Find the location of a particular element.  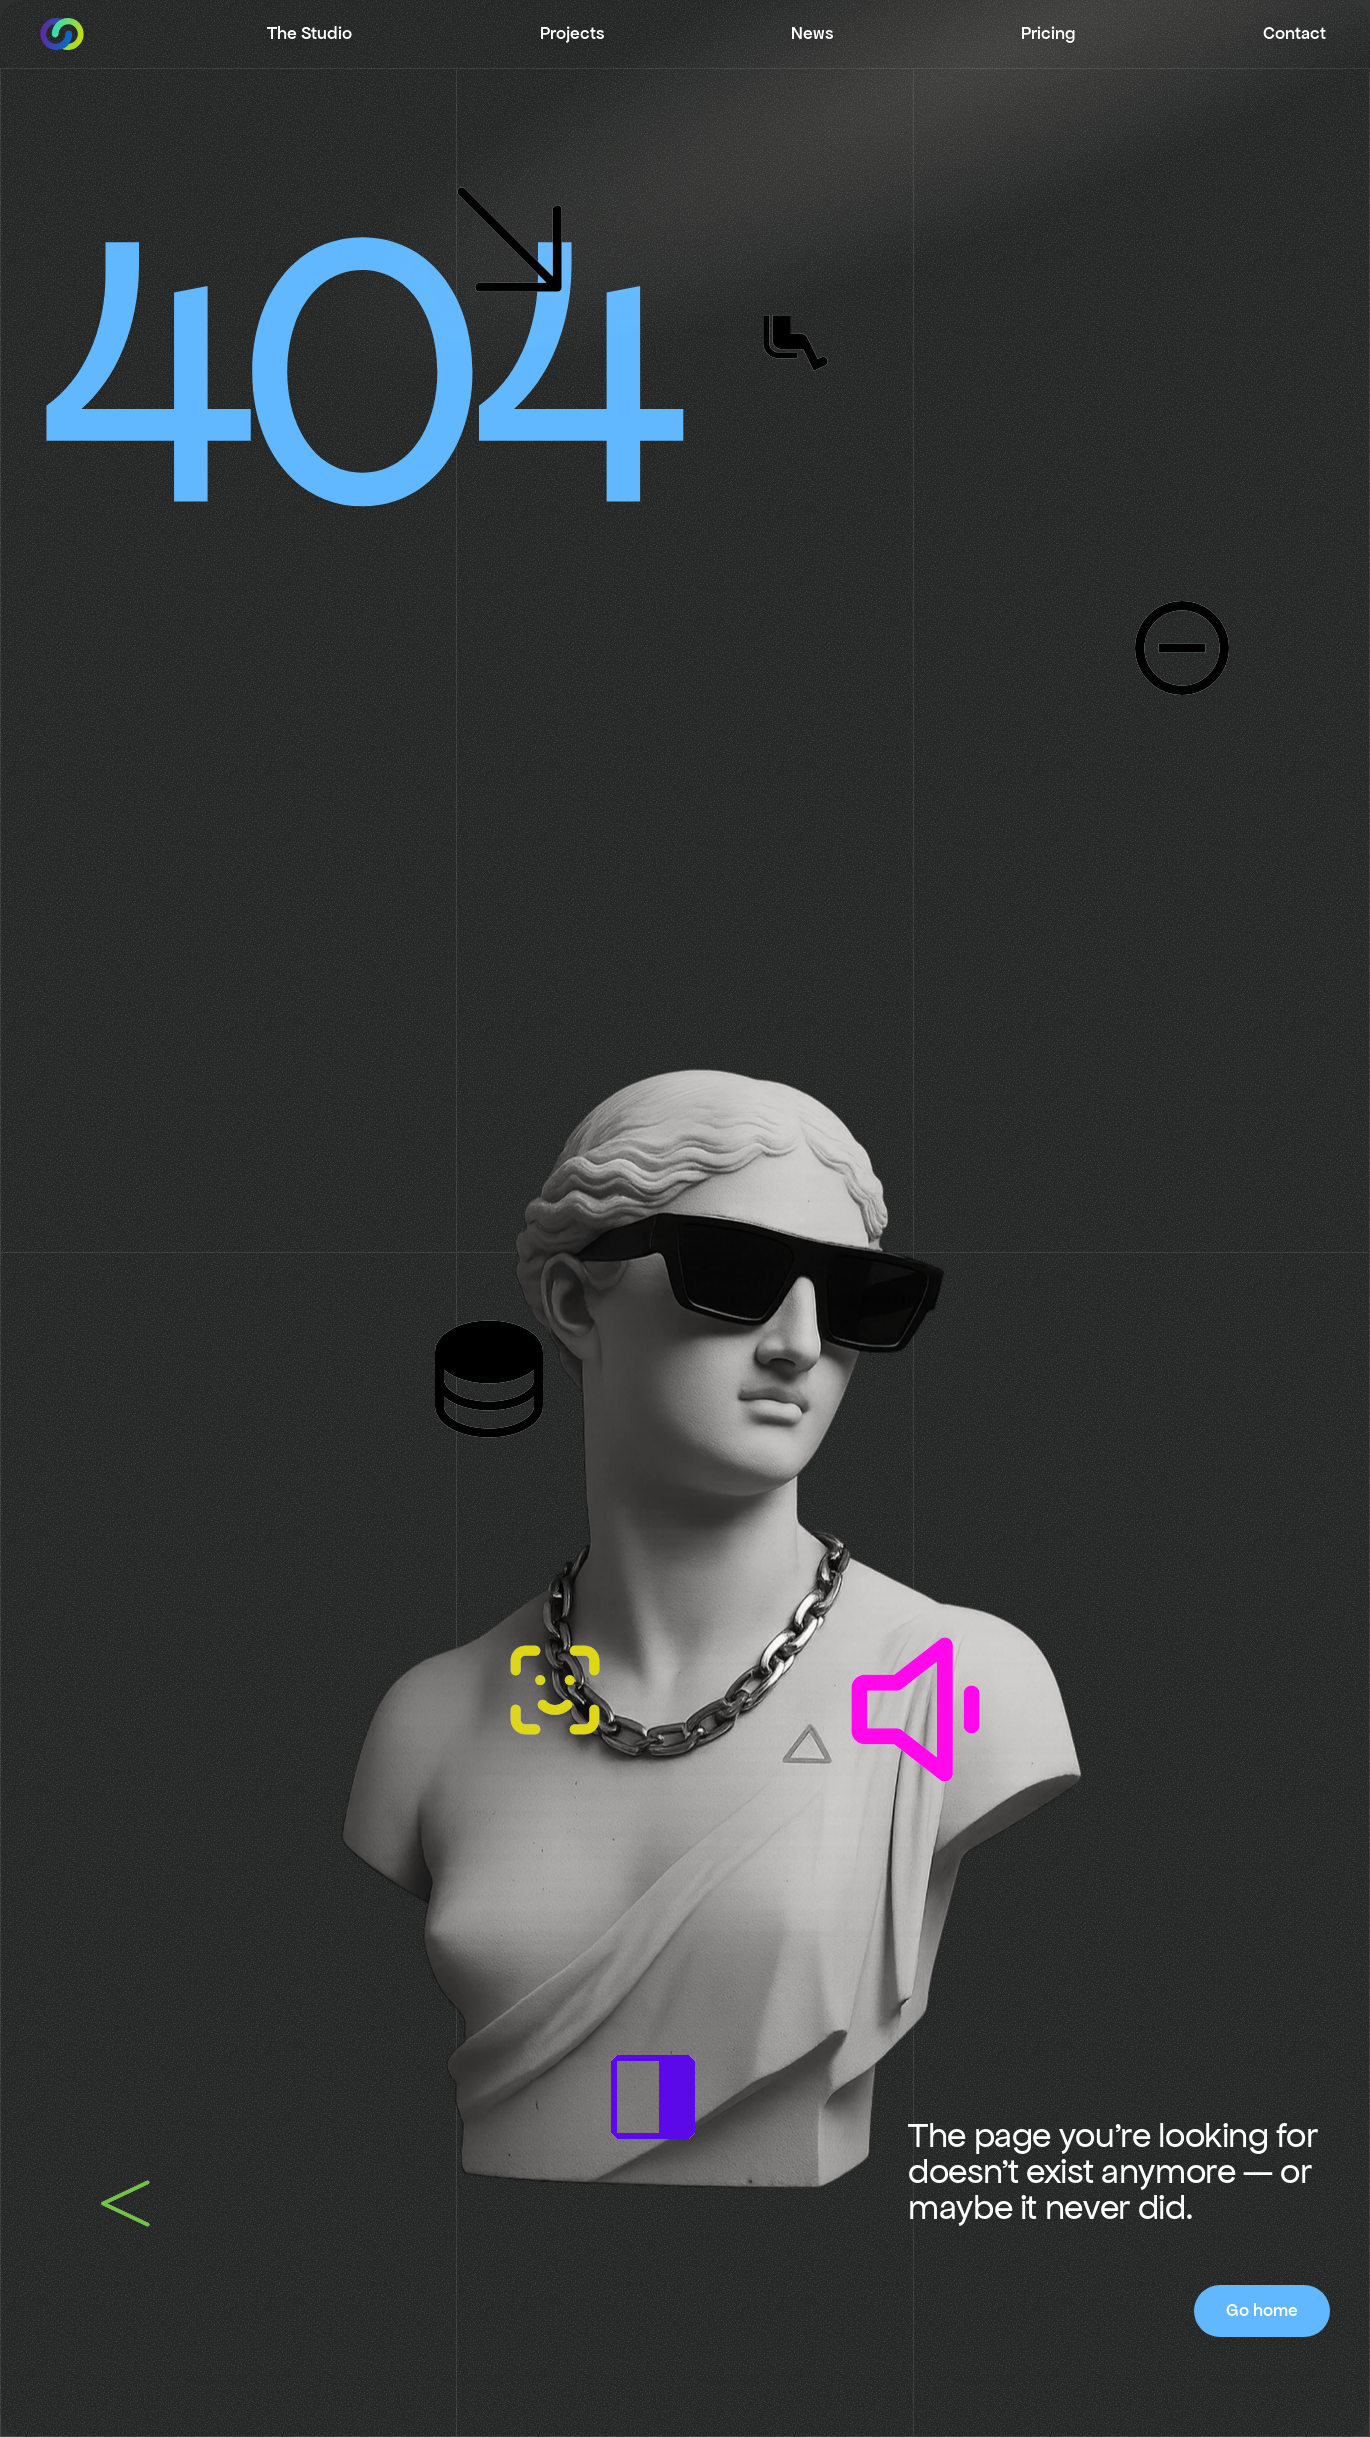

volume set to low is located at coordinates (923, 1709).